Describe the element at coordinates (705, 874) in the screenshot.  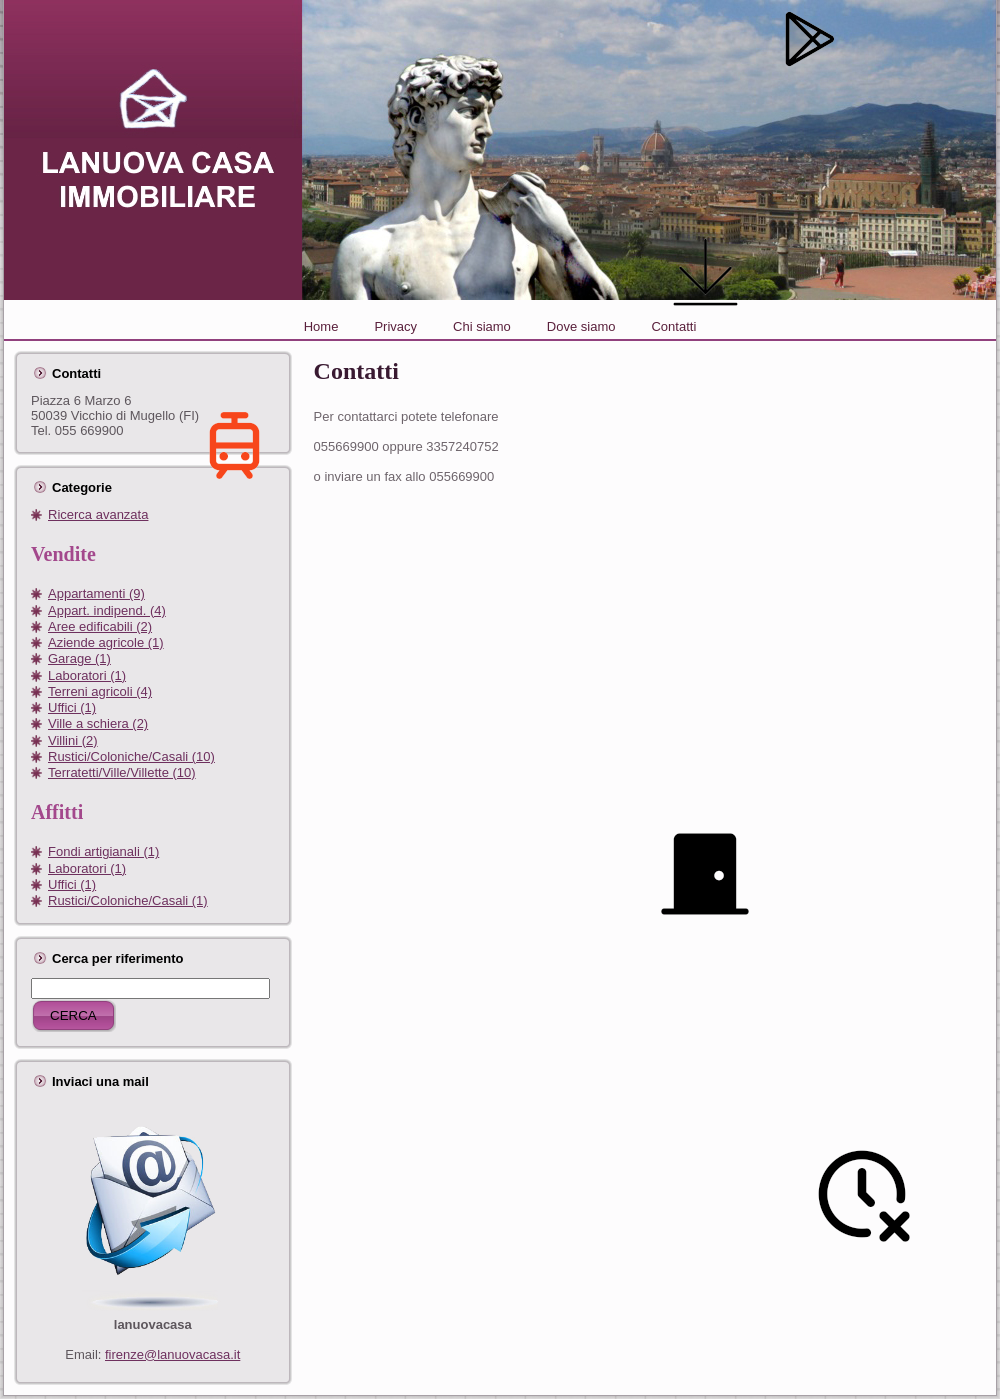
I see `exit or log out of the application` at that location.